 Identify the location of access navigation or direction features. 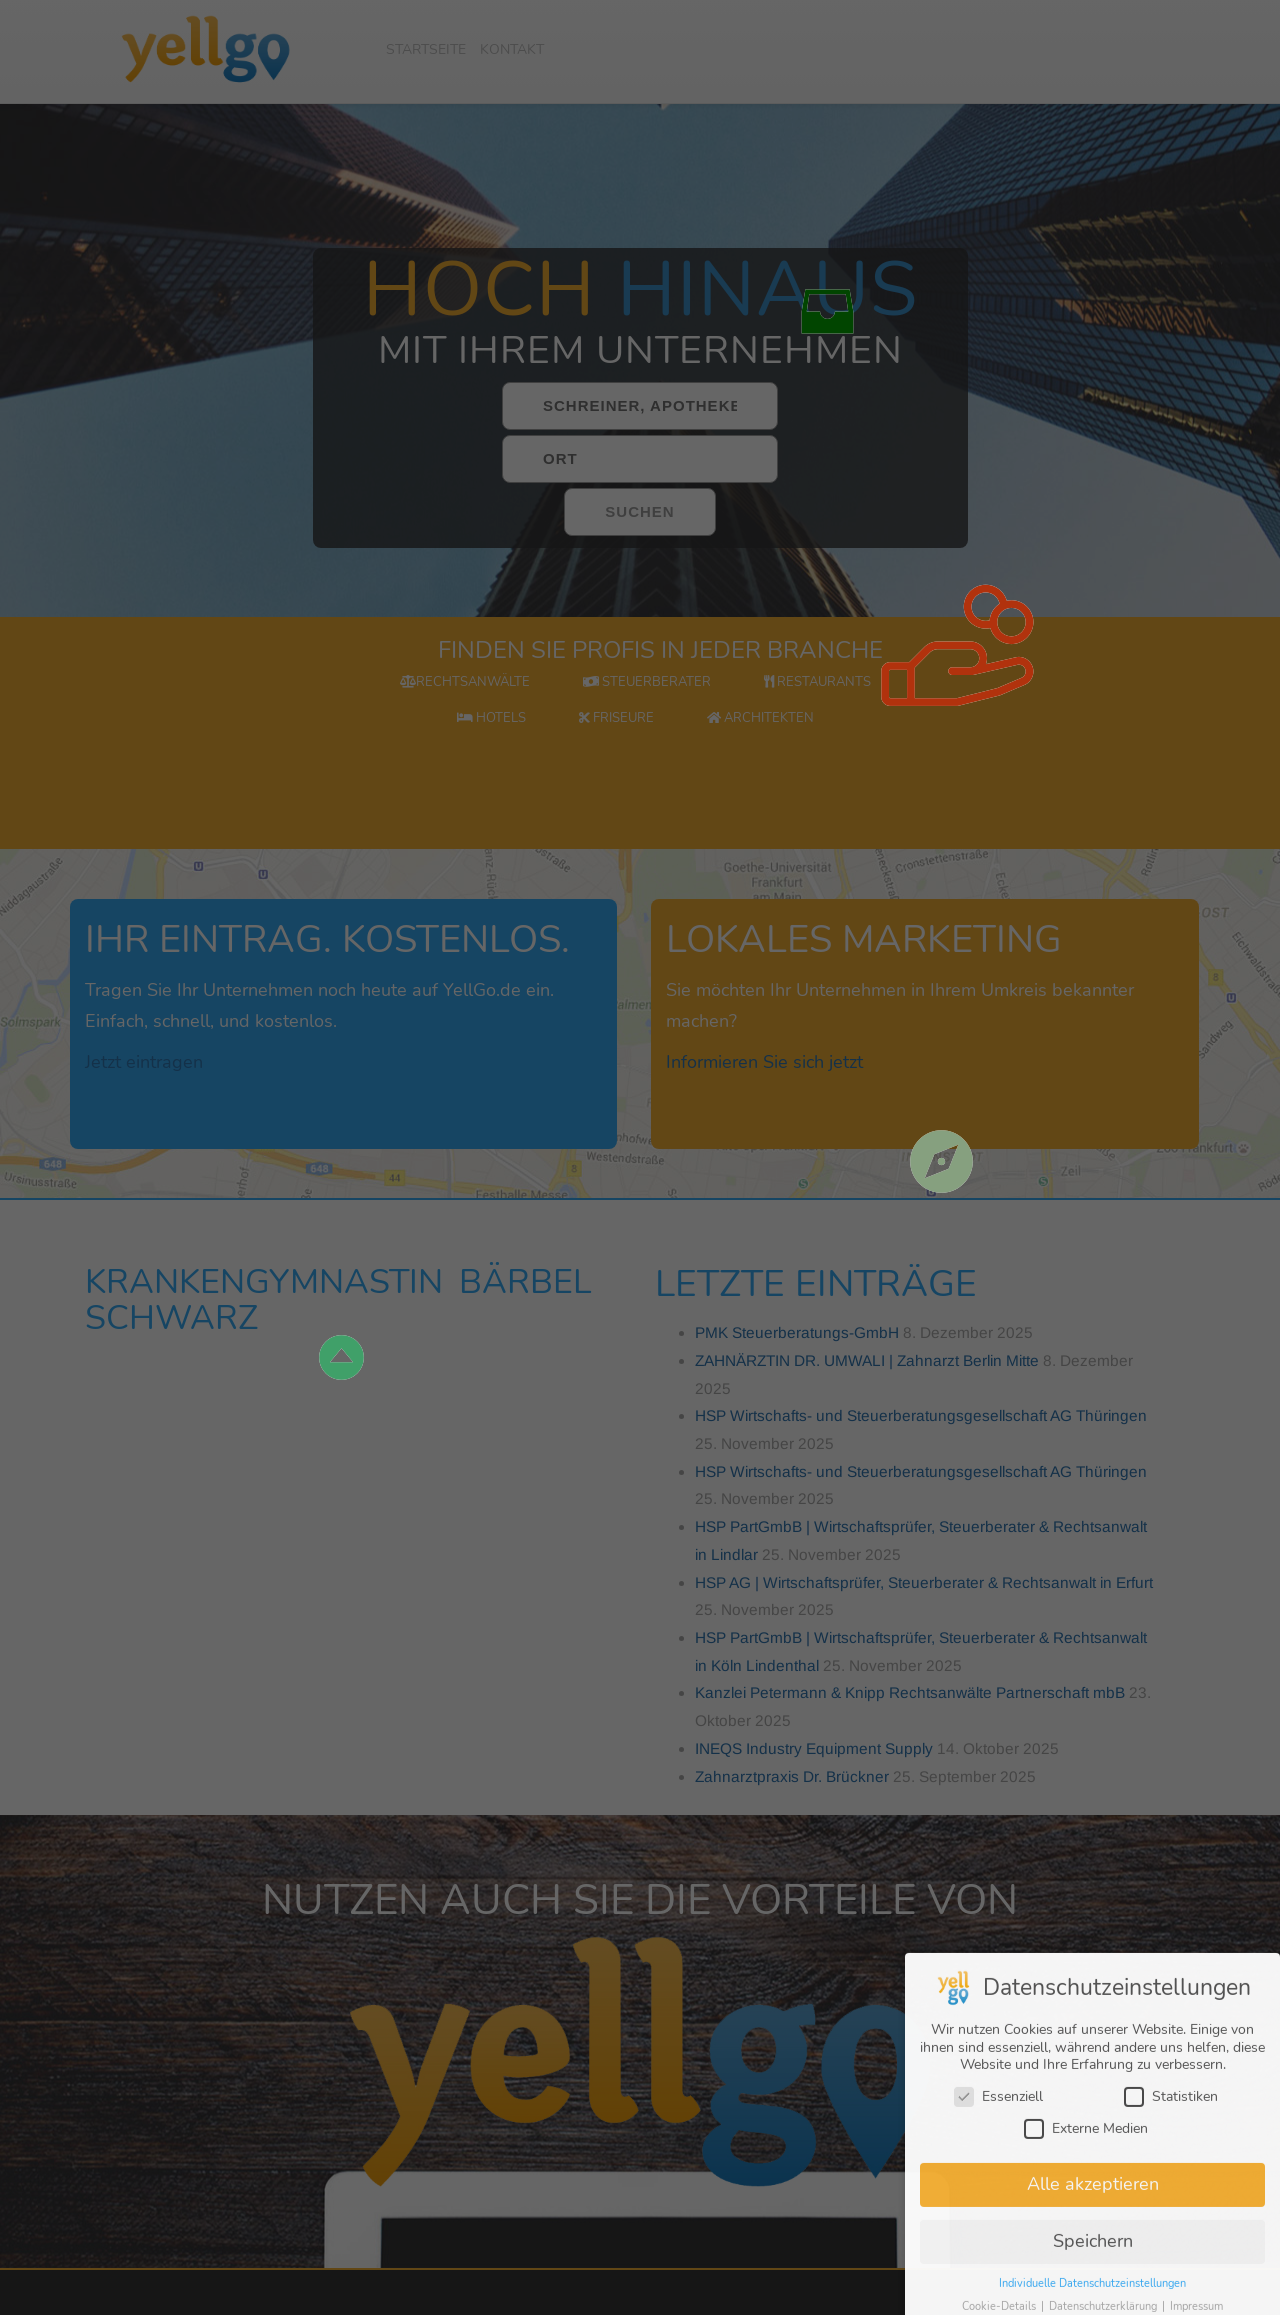
(941, 1161).